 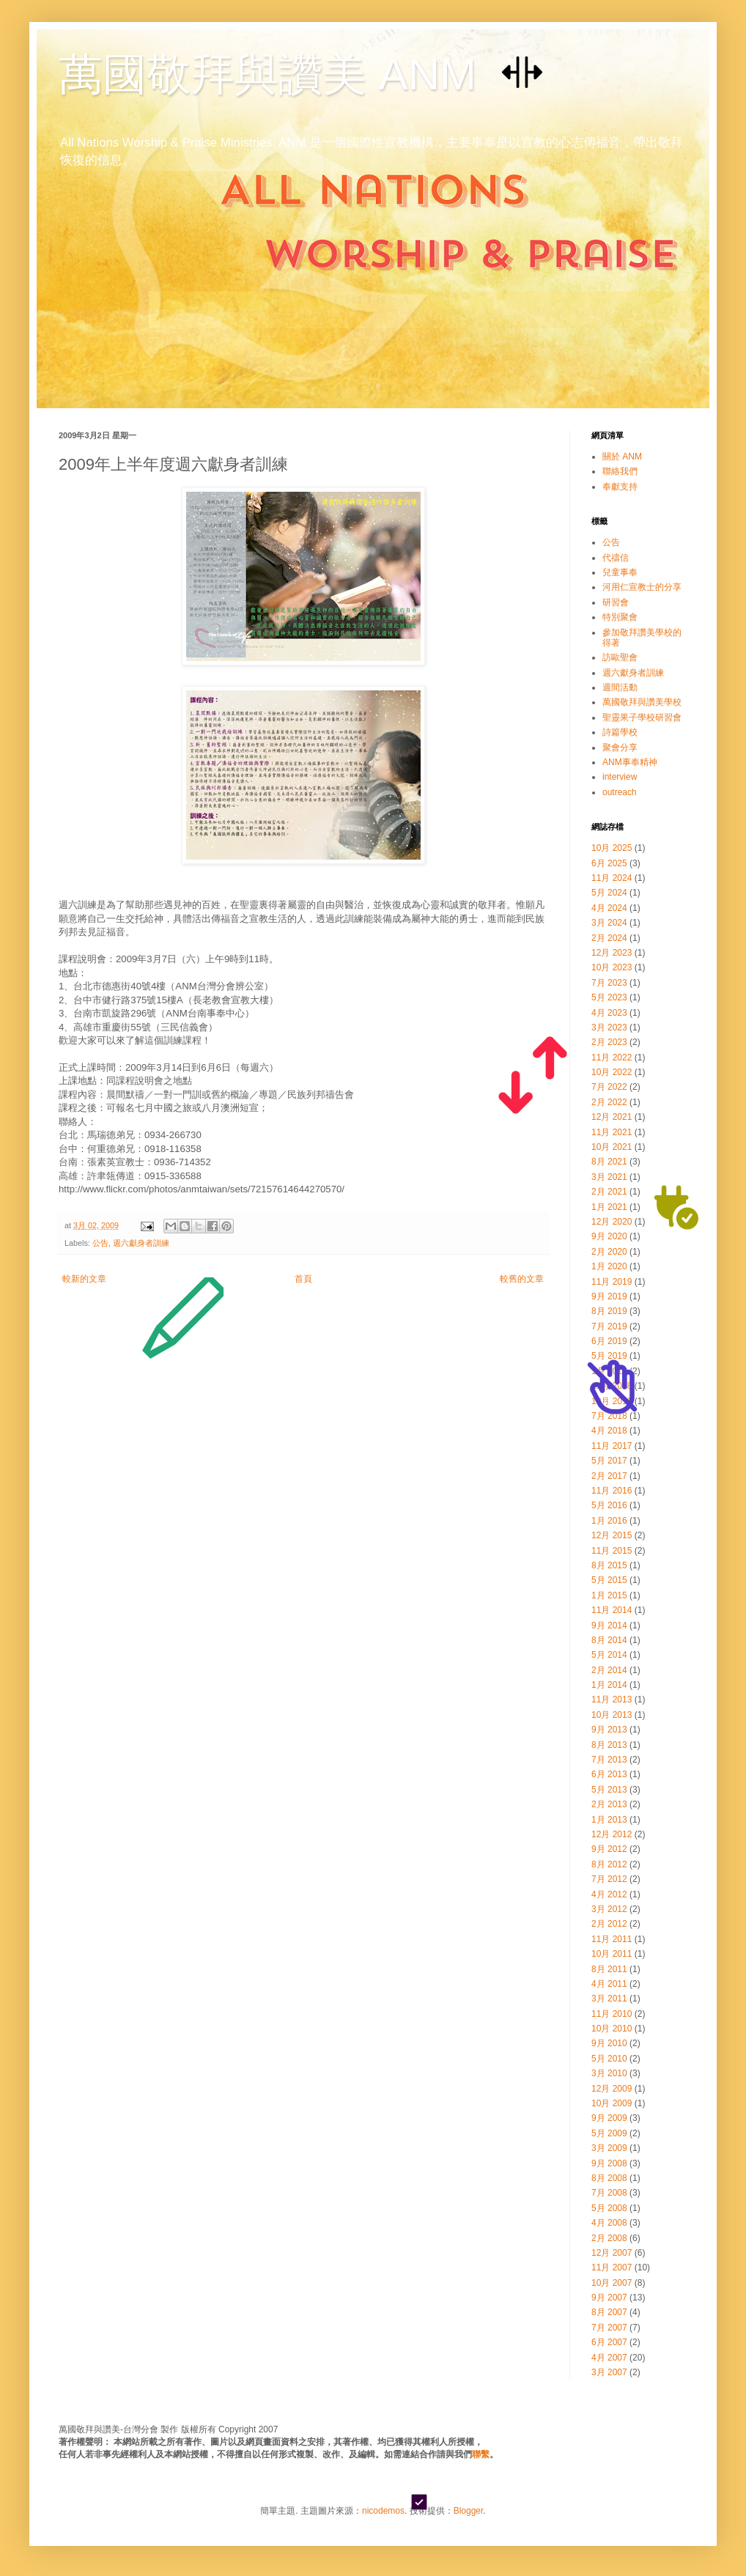 I want to click on split view horizontally, so click(x=522, y=72).